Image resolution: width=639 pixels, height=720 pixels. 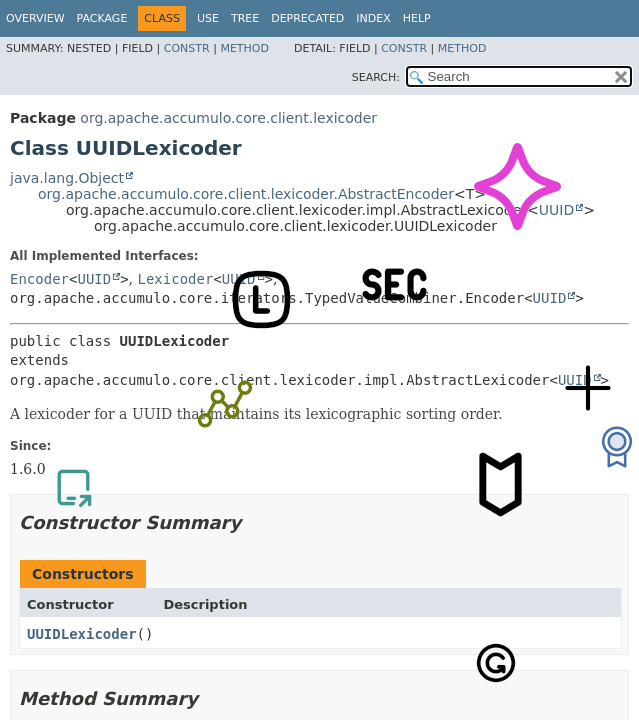 I want to click on view your profile badge or achievement, so click(x=500, y=484).